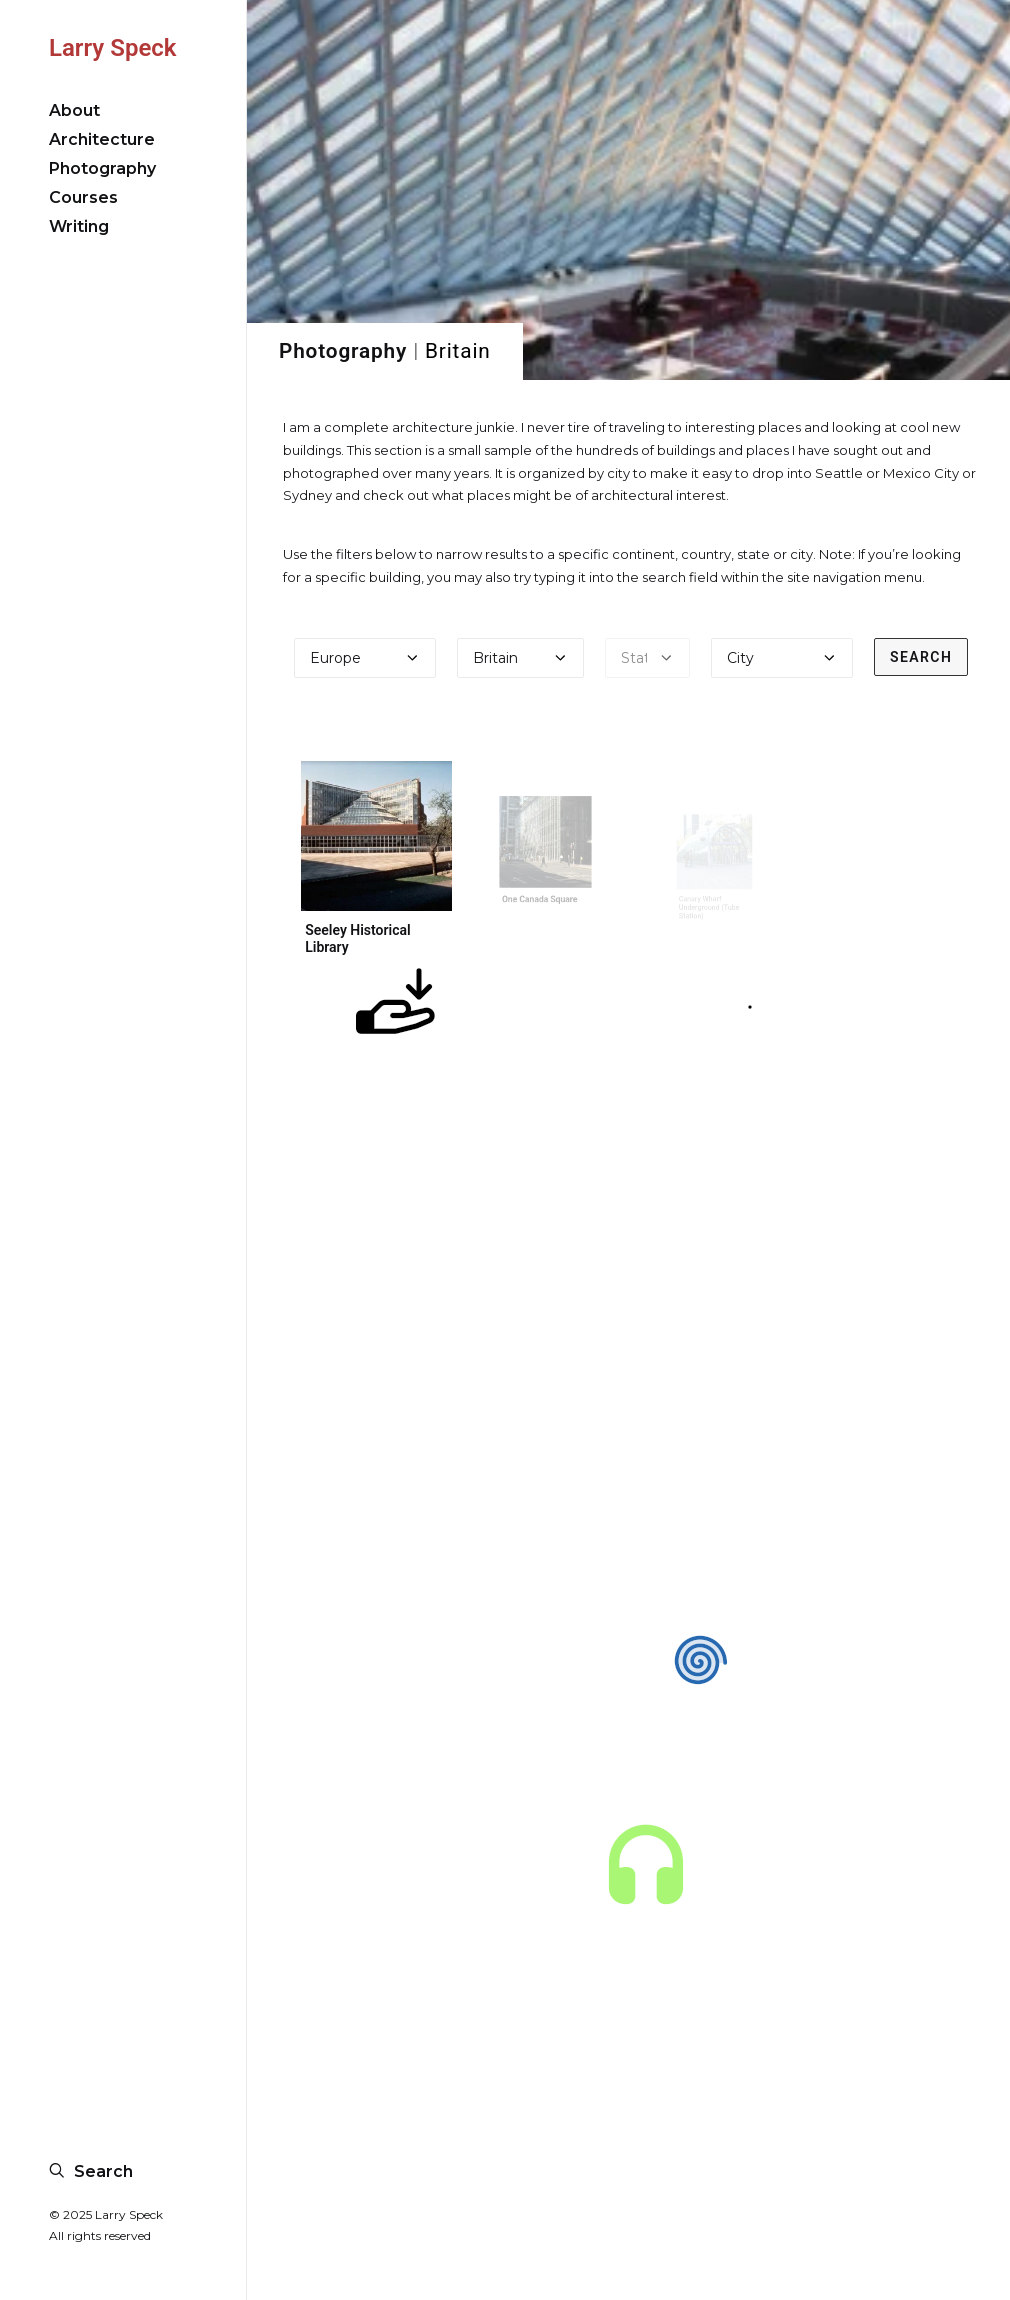 This screenshot has width=1010, height=2300. Describe the element at coordinates (646, 1867) in the screenshot. I see `listen to audio or music` at that location.